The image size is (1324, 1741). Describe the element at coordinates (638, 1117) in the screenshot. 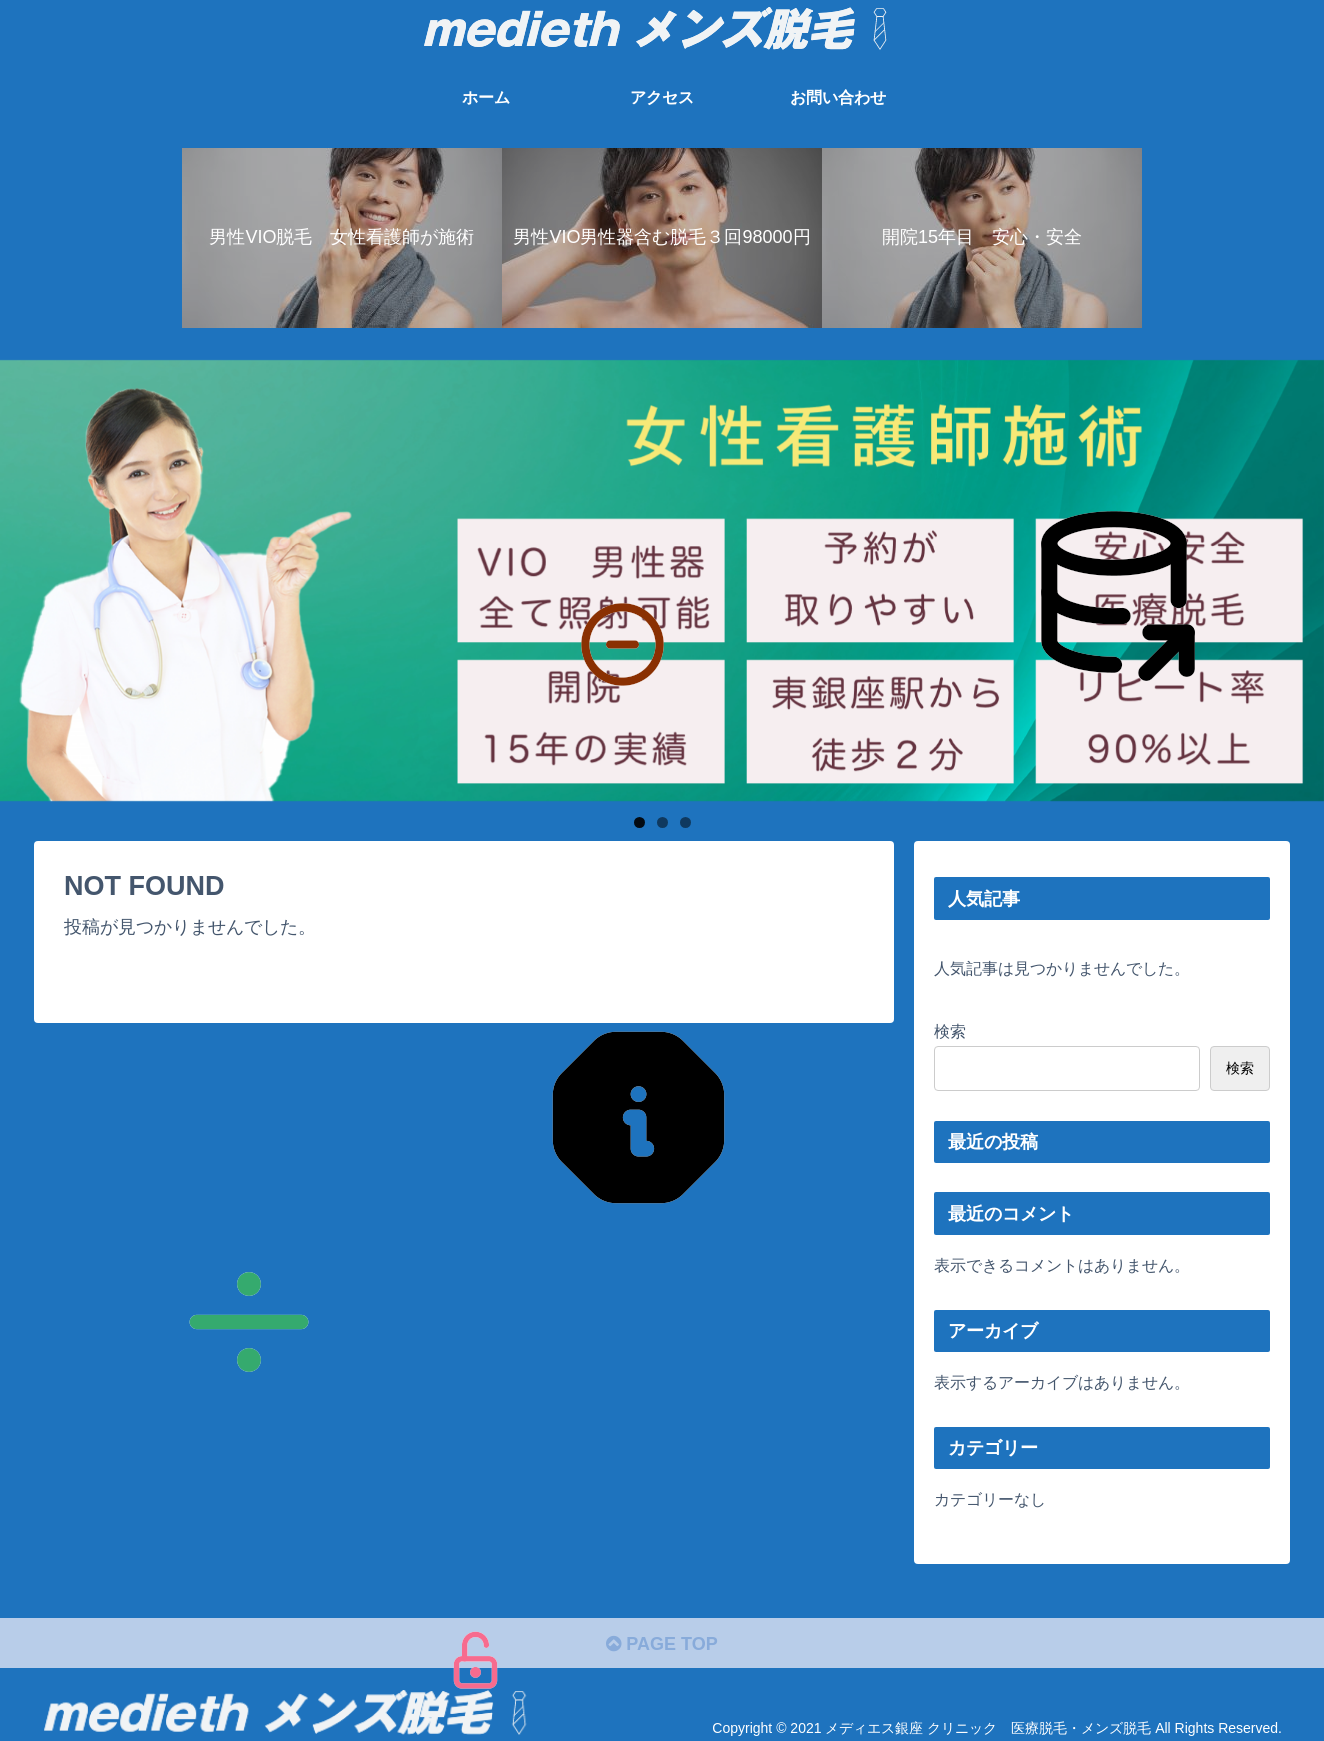

I see `view more information or details` at that location.